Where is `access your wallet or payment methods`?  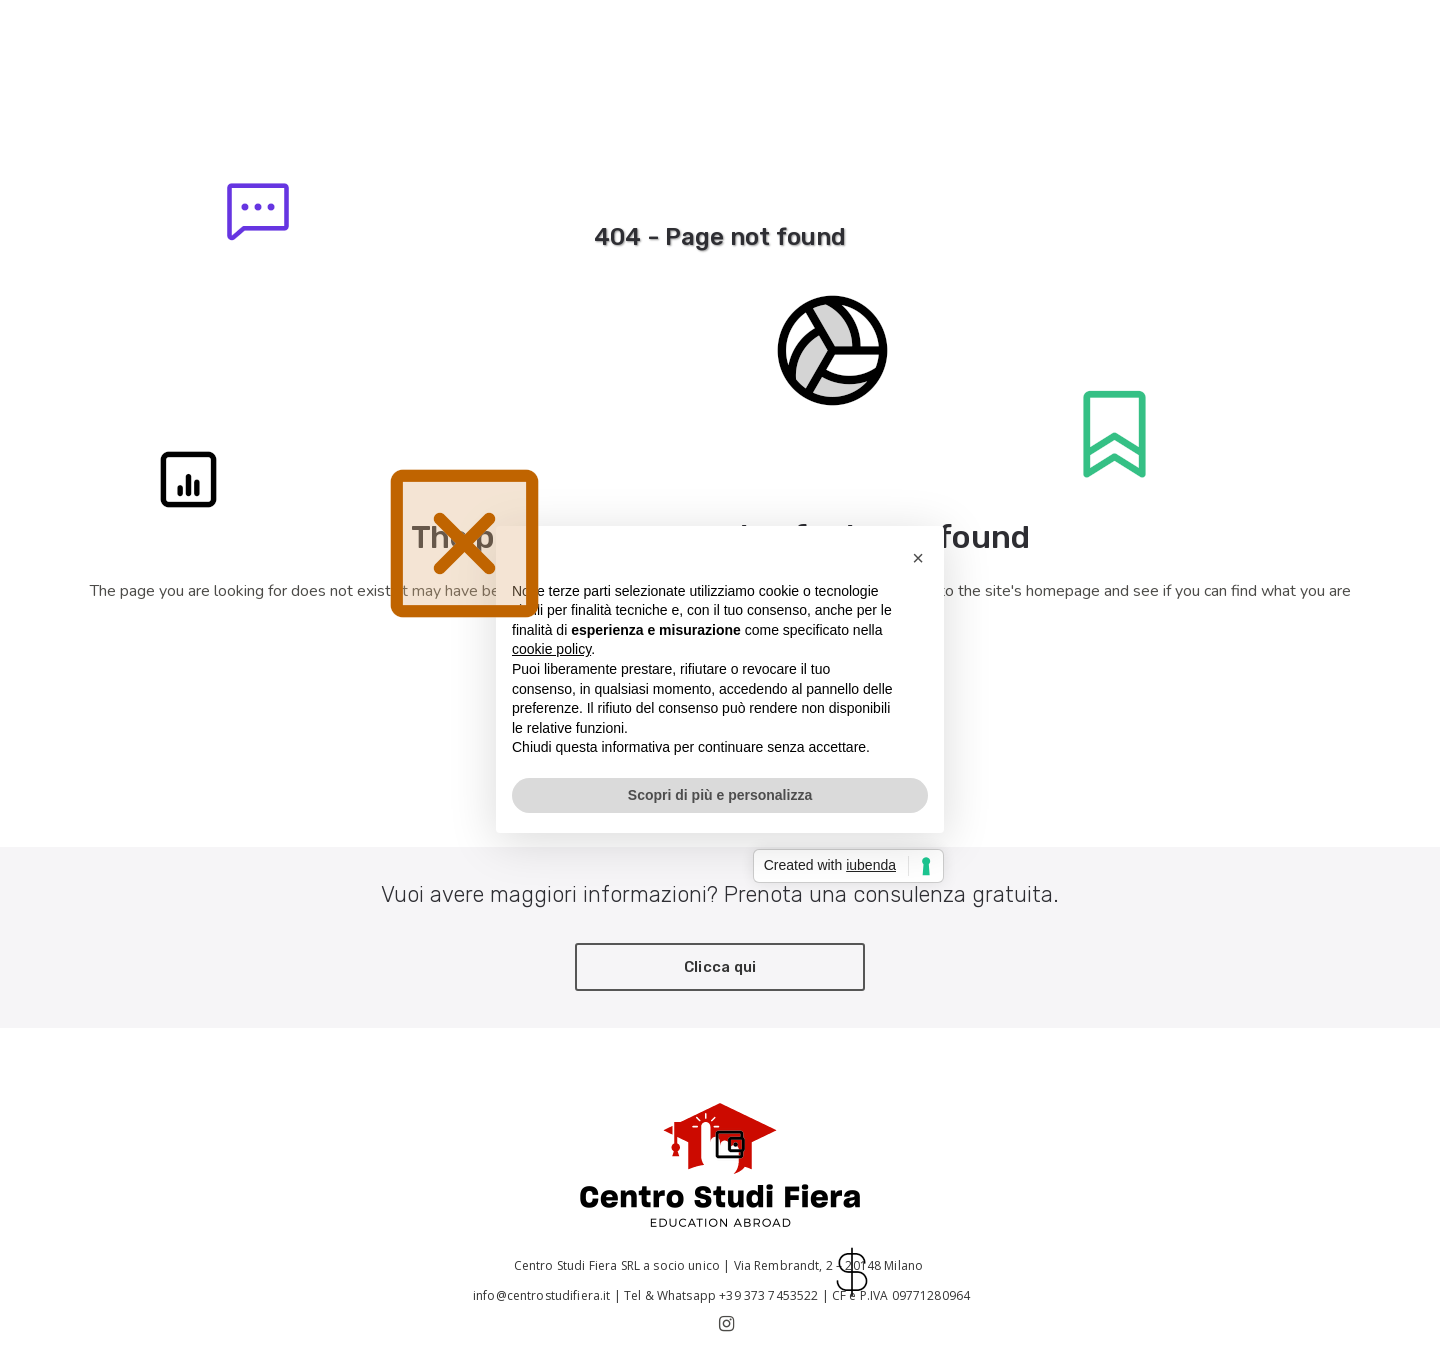
access your wallet or payment methods is located at coordinates (729, 1144).